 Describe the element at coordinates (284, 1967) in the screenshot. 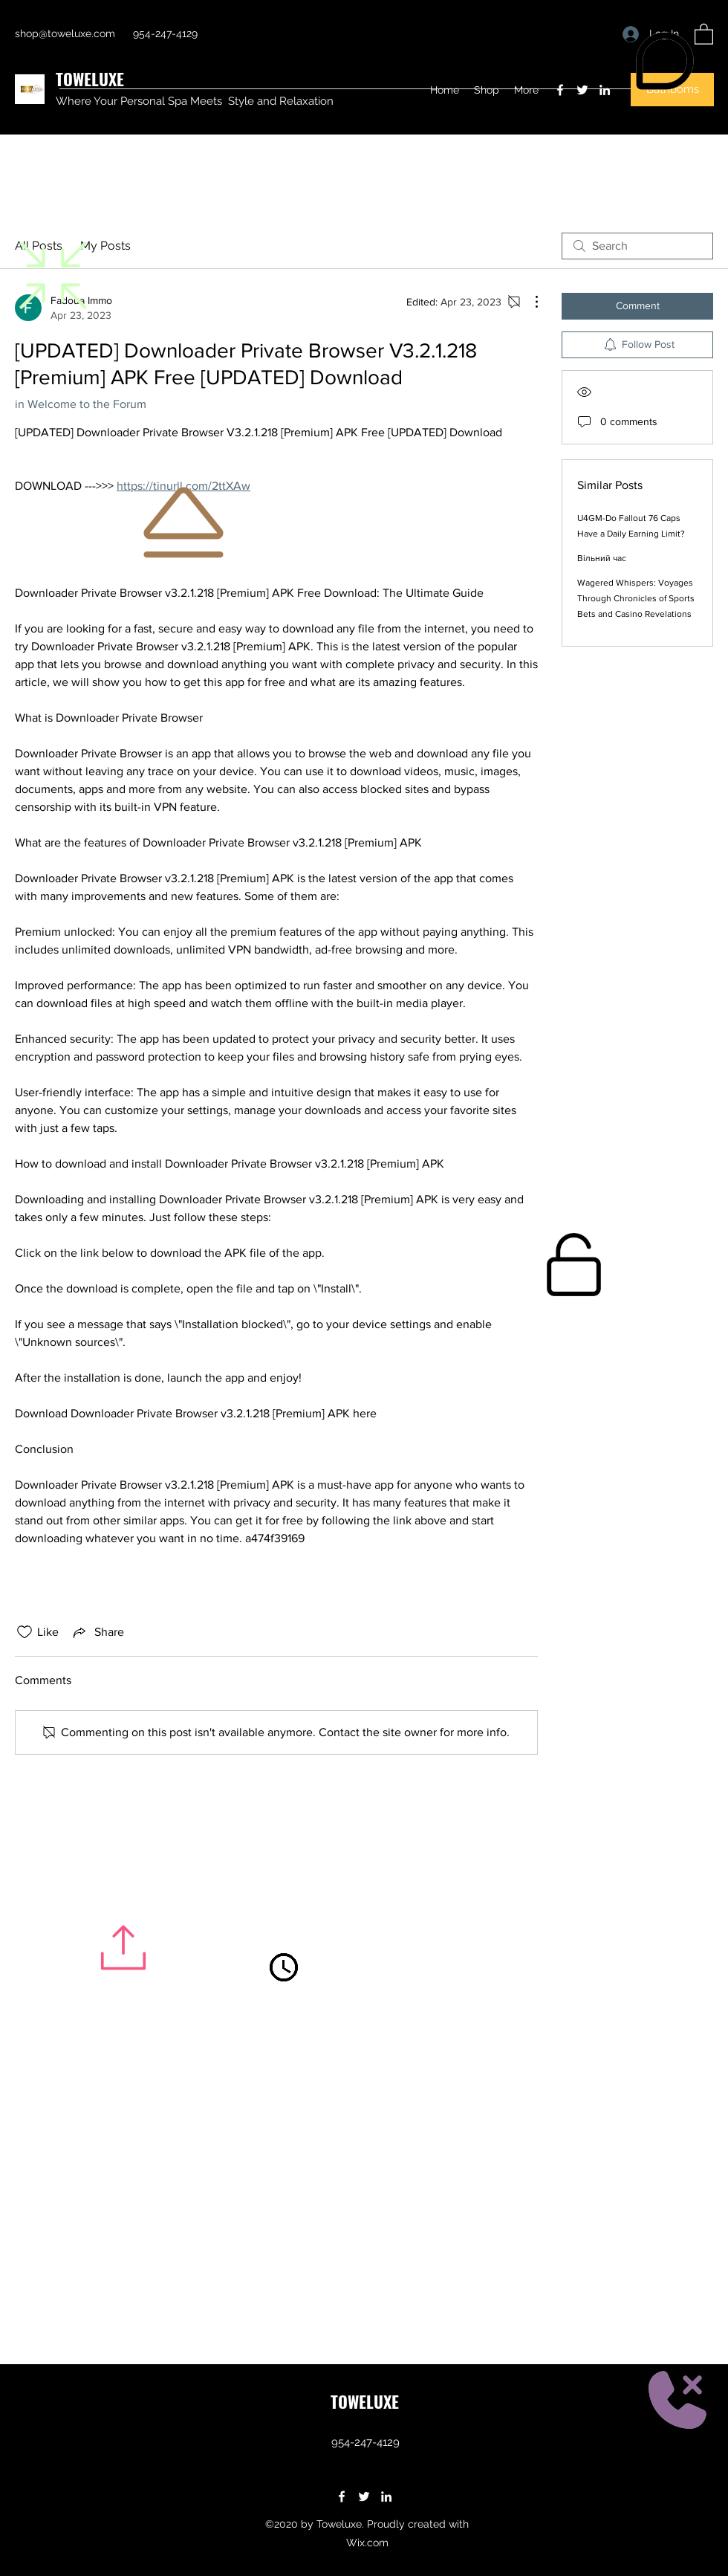

I see `save item to watch later` at that location.